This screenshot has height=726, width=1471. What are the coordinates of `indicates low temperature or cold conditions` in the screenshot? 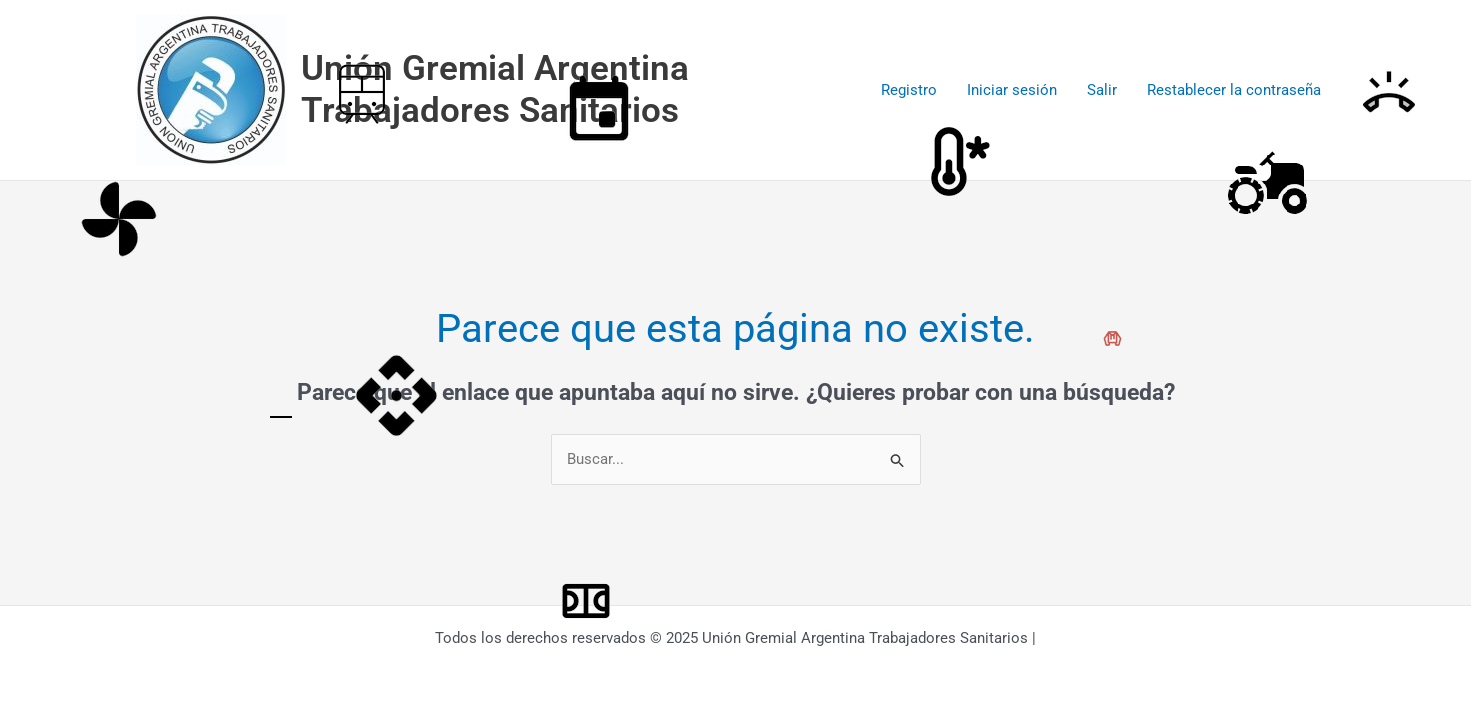 It's located at (954, 161).